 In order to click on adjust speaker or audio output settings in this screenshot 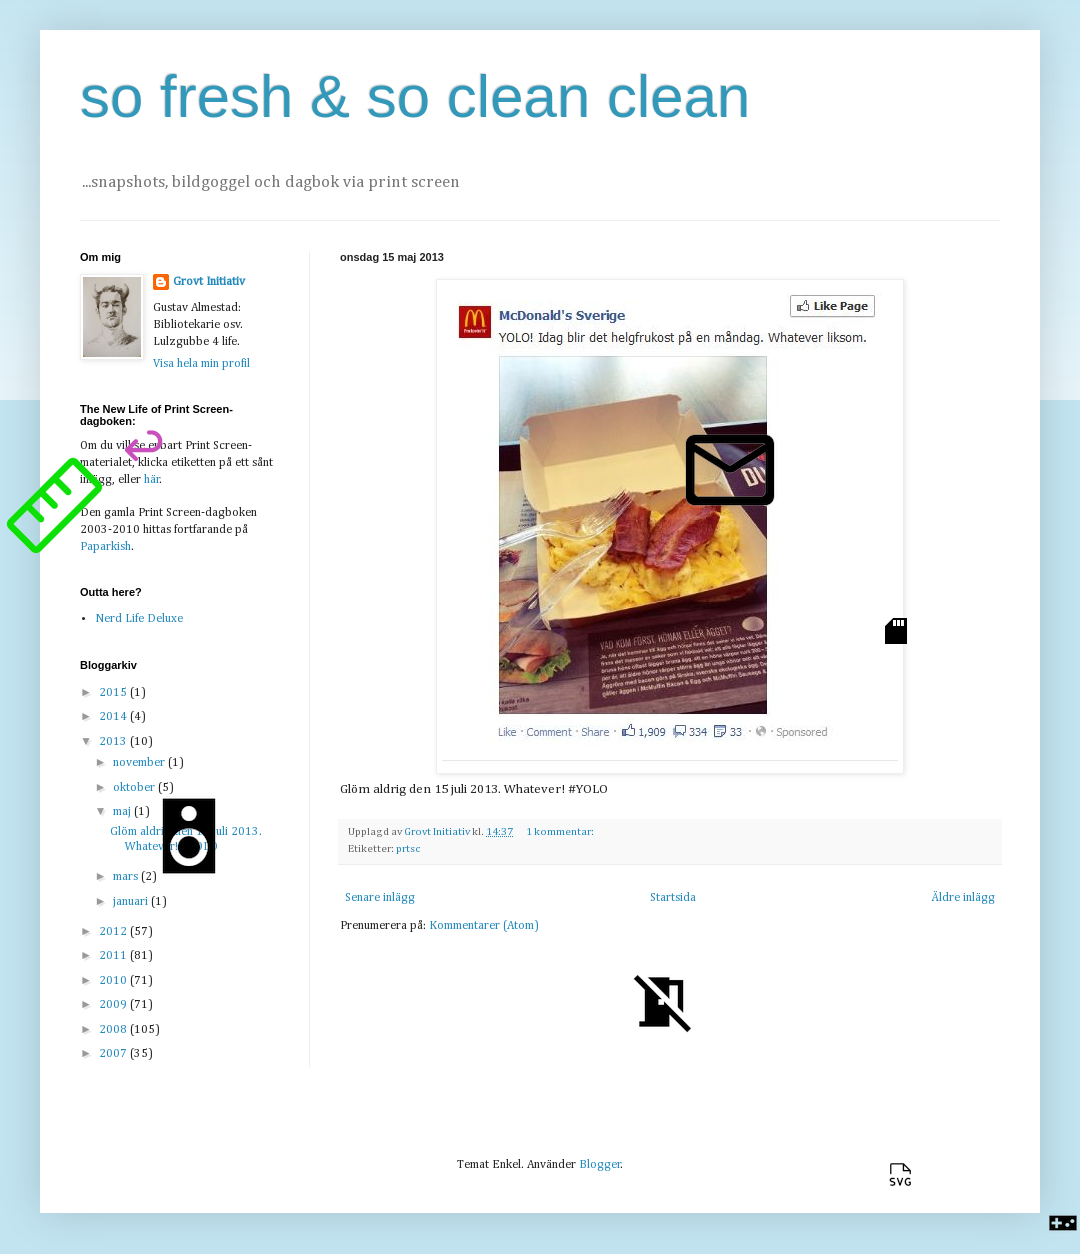, I will do `click(189, 836)`.